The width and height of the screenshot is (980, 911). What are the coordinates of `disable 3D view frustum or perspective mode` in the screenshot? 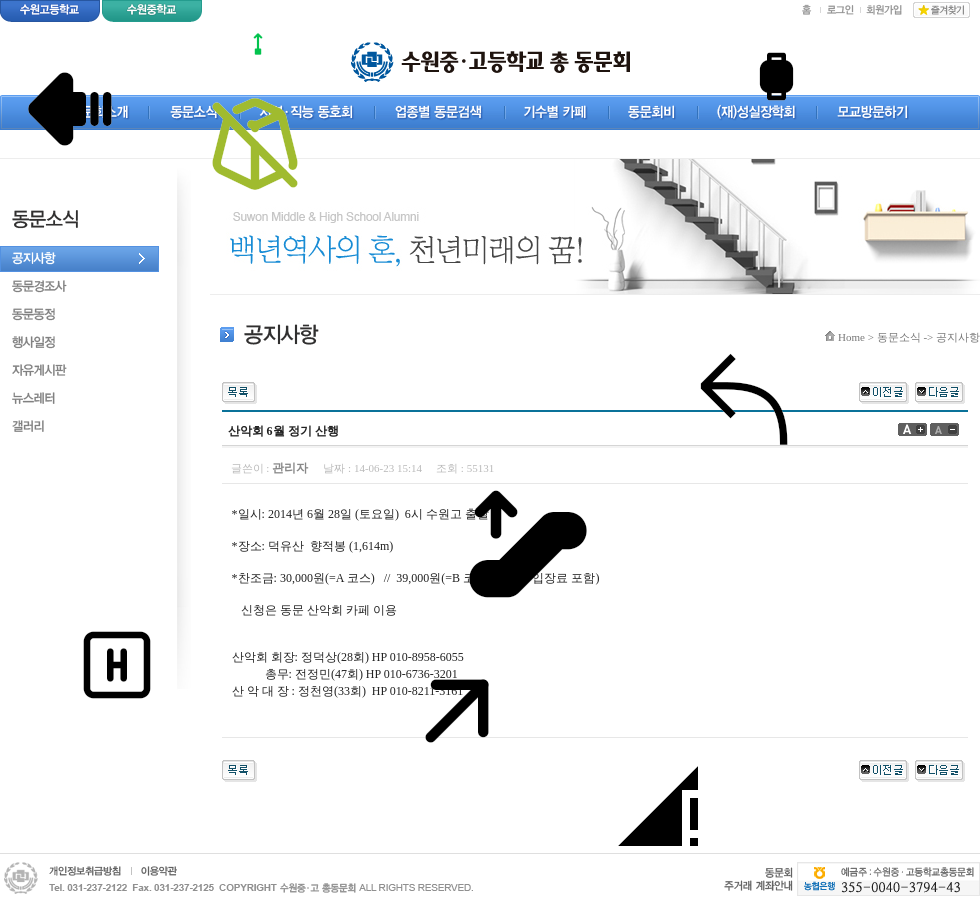 It's located at (255, 145).